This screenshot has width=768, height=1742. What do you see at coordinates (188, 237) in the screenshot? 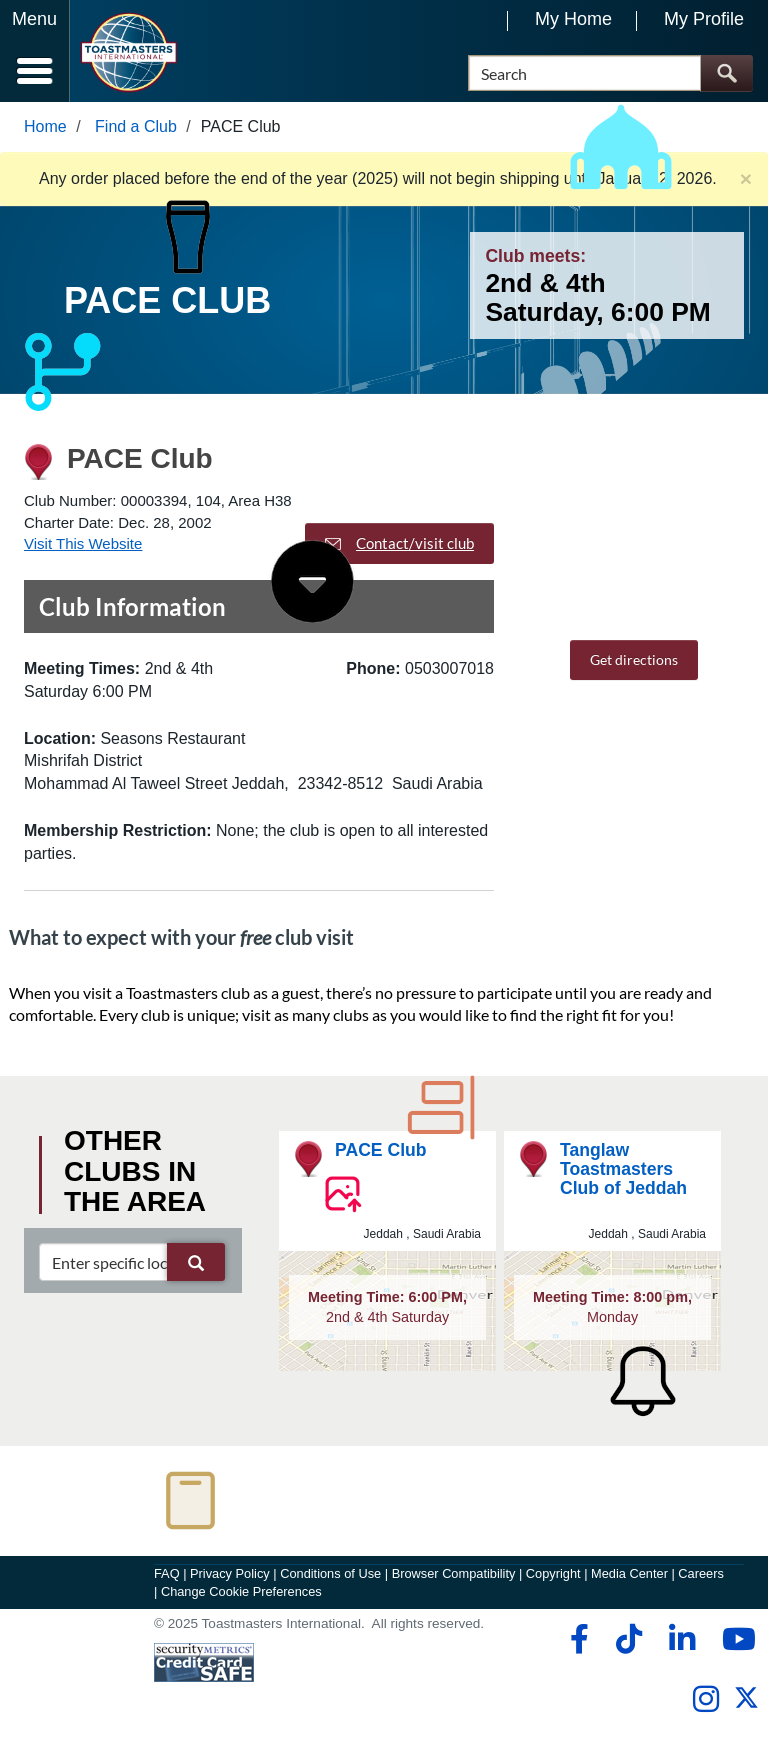
I see `view drink menu or beverage options` at bounding box center [188, 237].